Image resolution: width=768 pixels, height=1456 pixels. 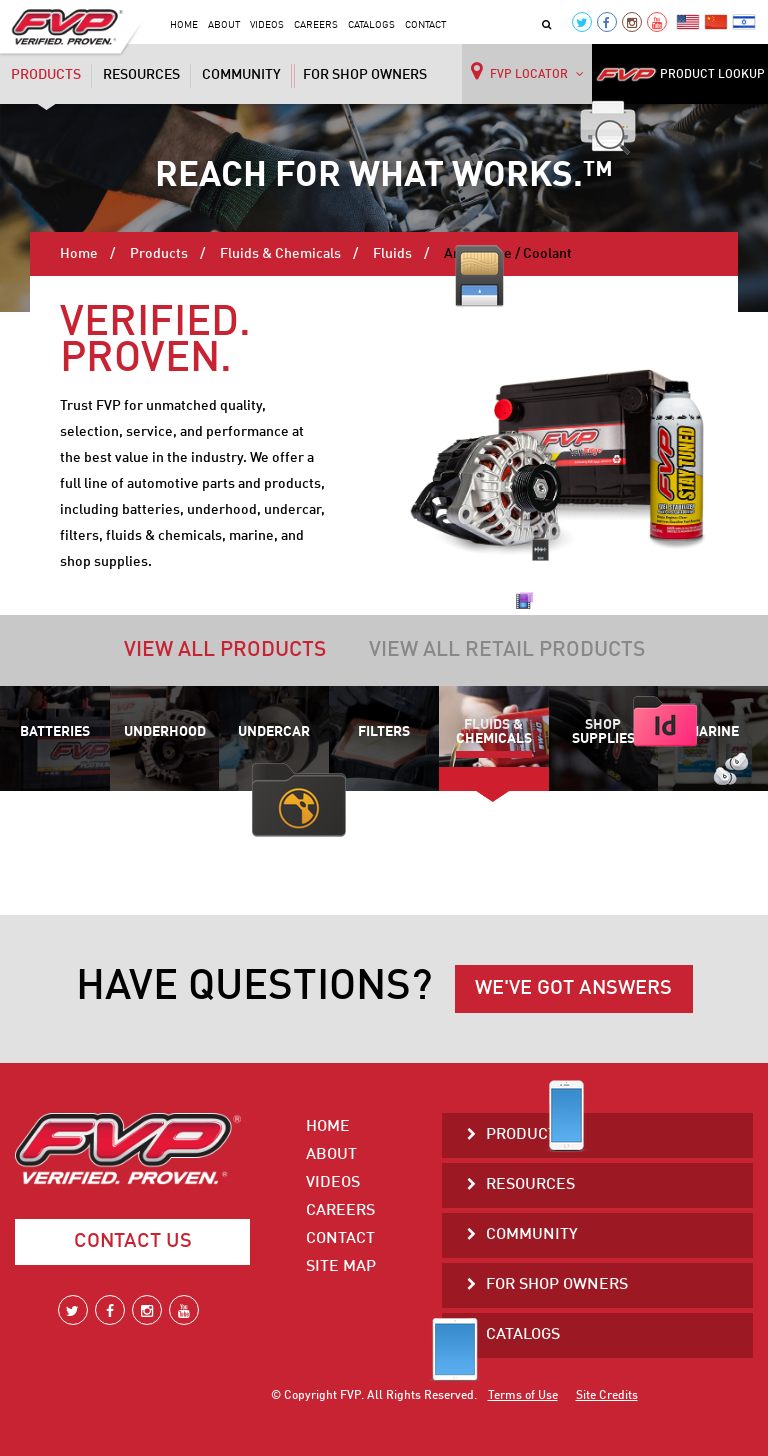 I want to click on folder containing nuke compositing software project files, so click(x=298, y=802).